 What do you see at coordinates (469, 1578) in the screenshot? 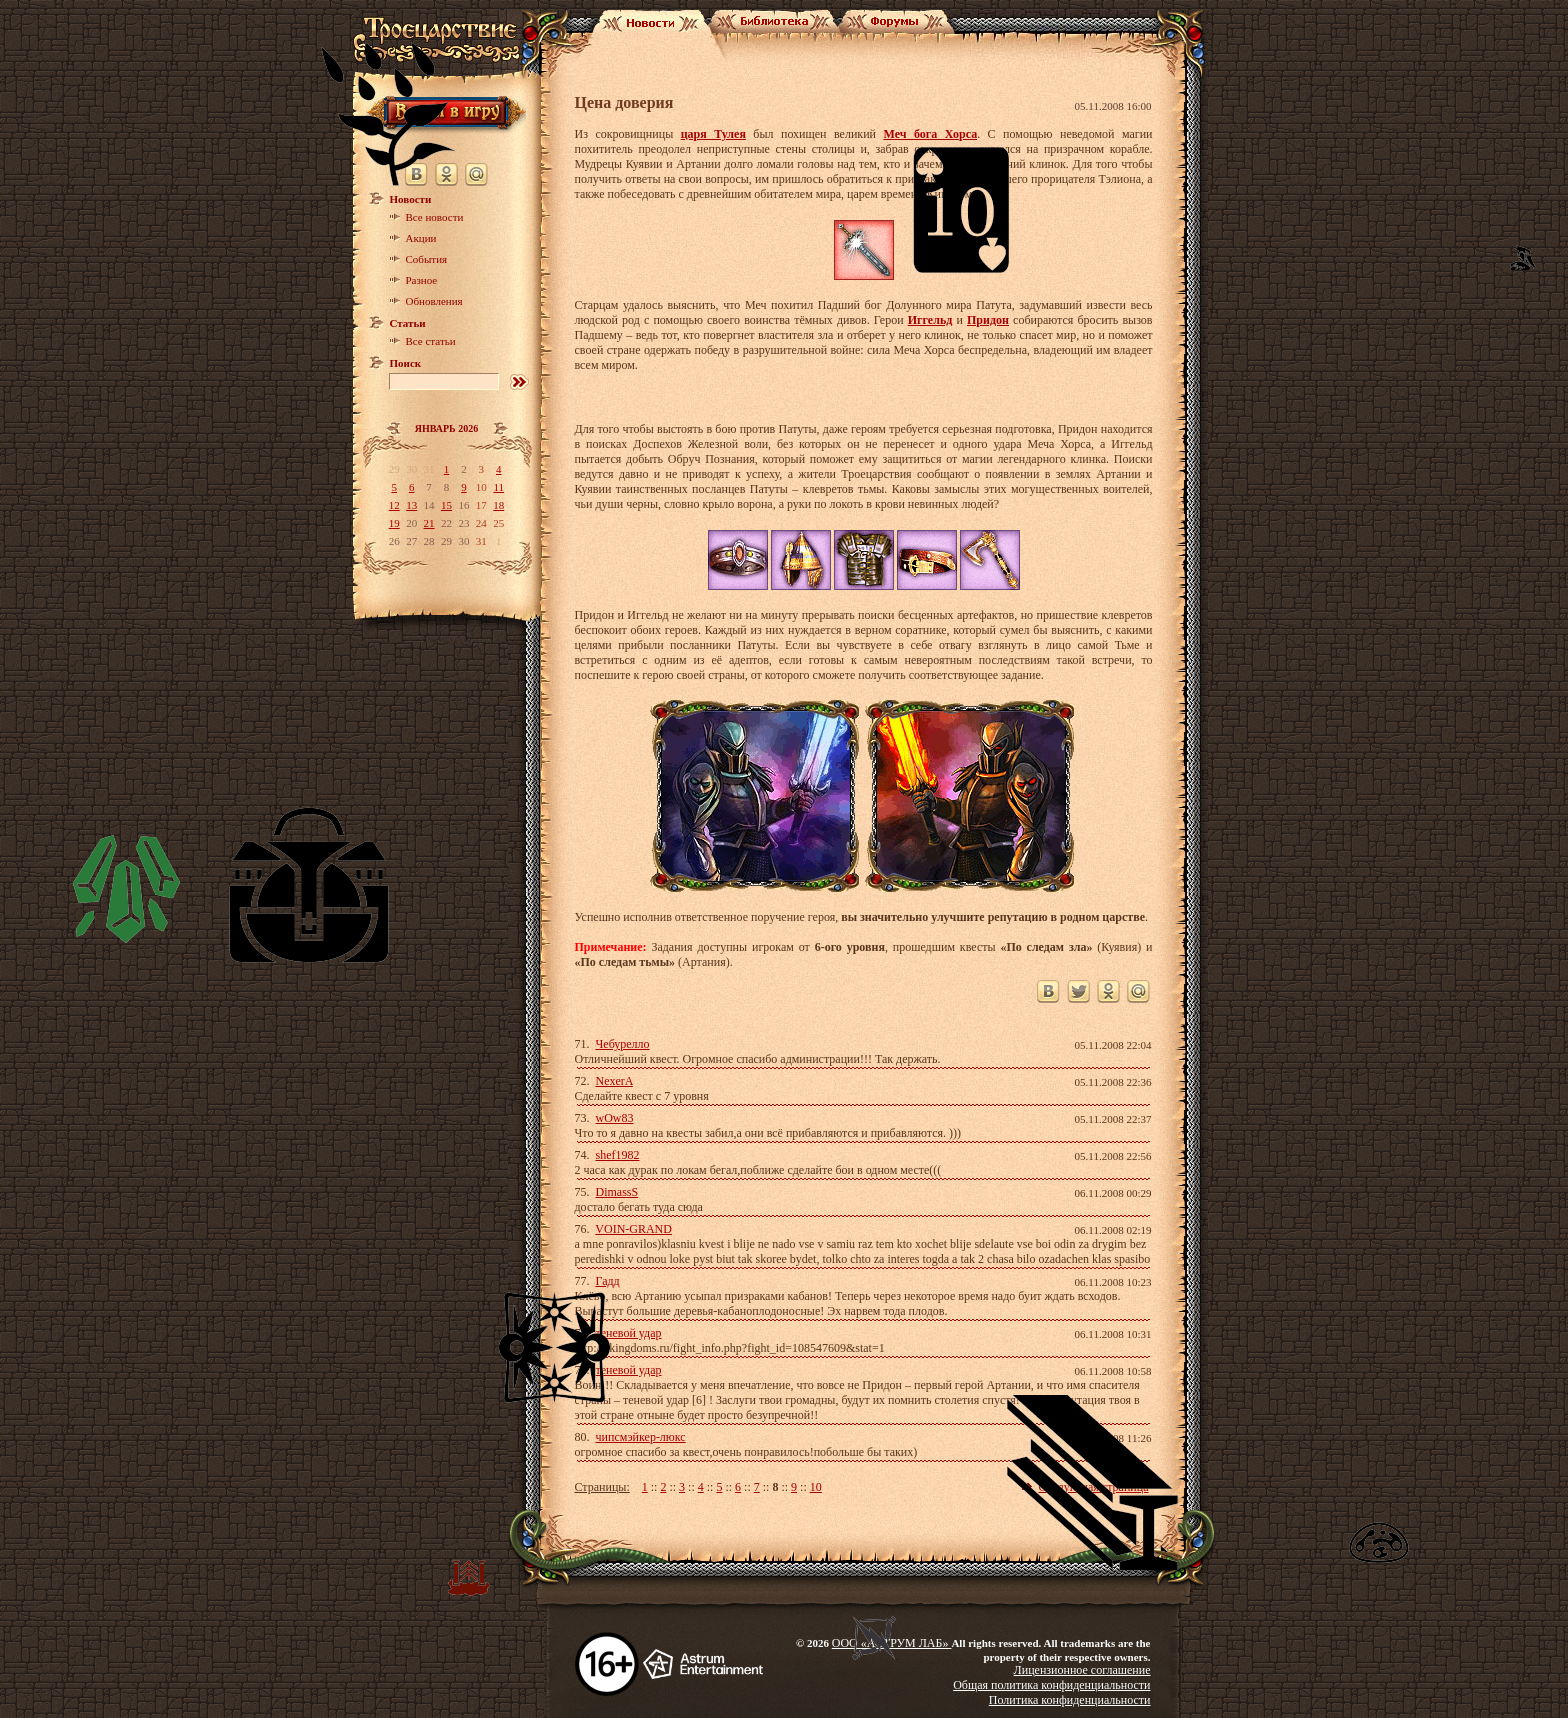
I see `access afterlife or celestial realm in game` at bounding box center [469, 1578].